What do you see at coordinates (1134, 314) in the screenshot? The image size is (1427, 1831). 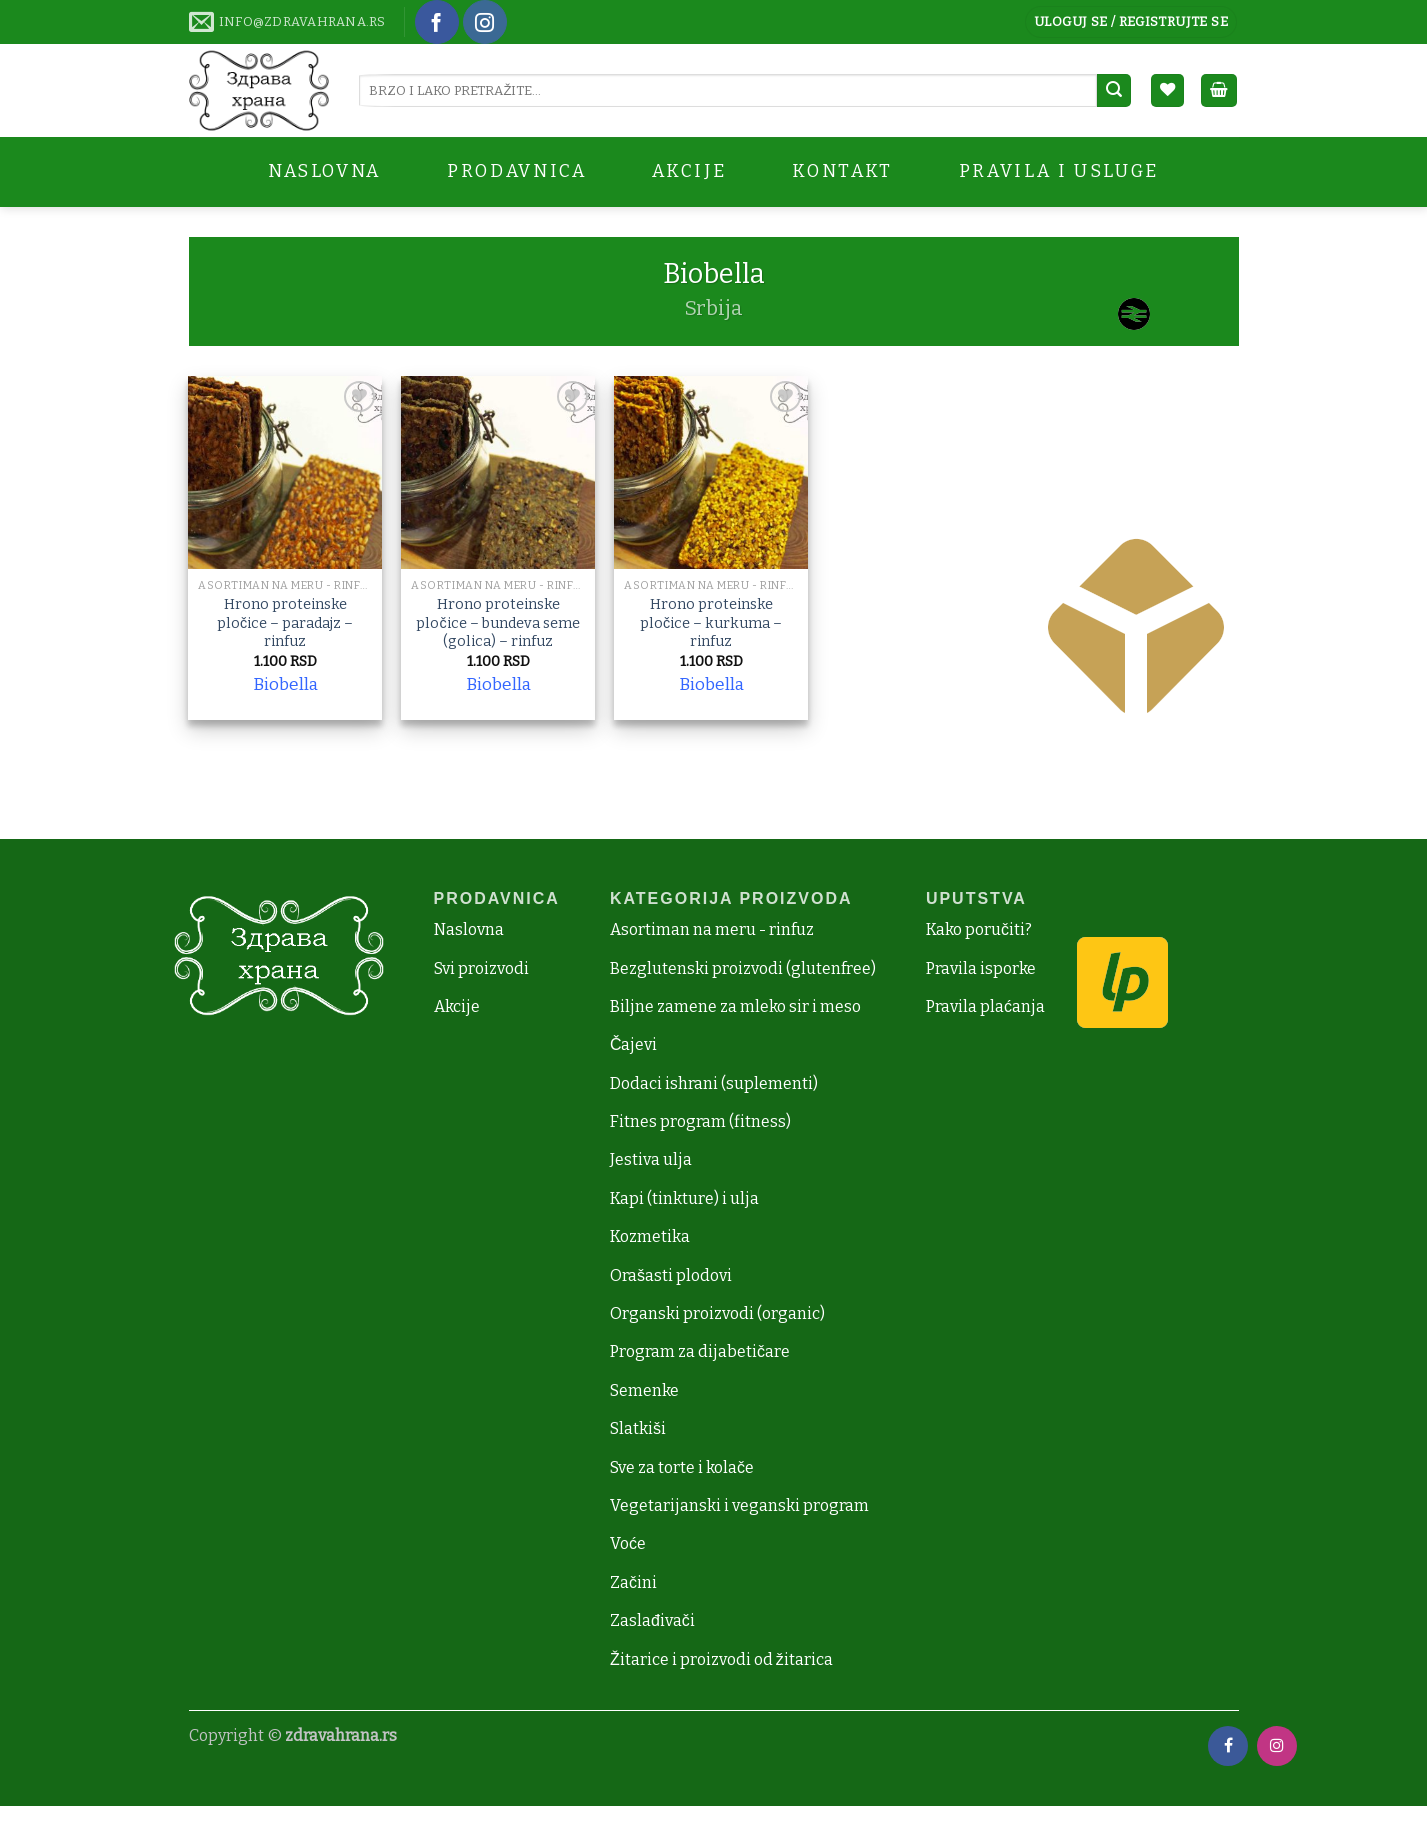 I see `access National Rail train services and schedules` at bounding box center [1134, 314].